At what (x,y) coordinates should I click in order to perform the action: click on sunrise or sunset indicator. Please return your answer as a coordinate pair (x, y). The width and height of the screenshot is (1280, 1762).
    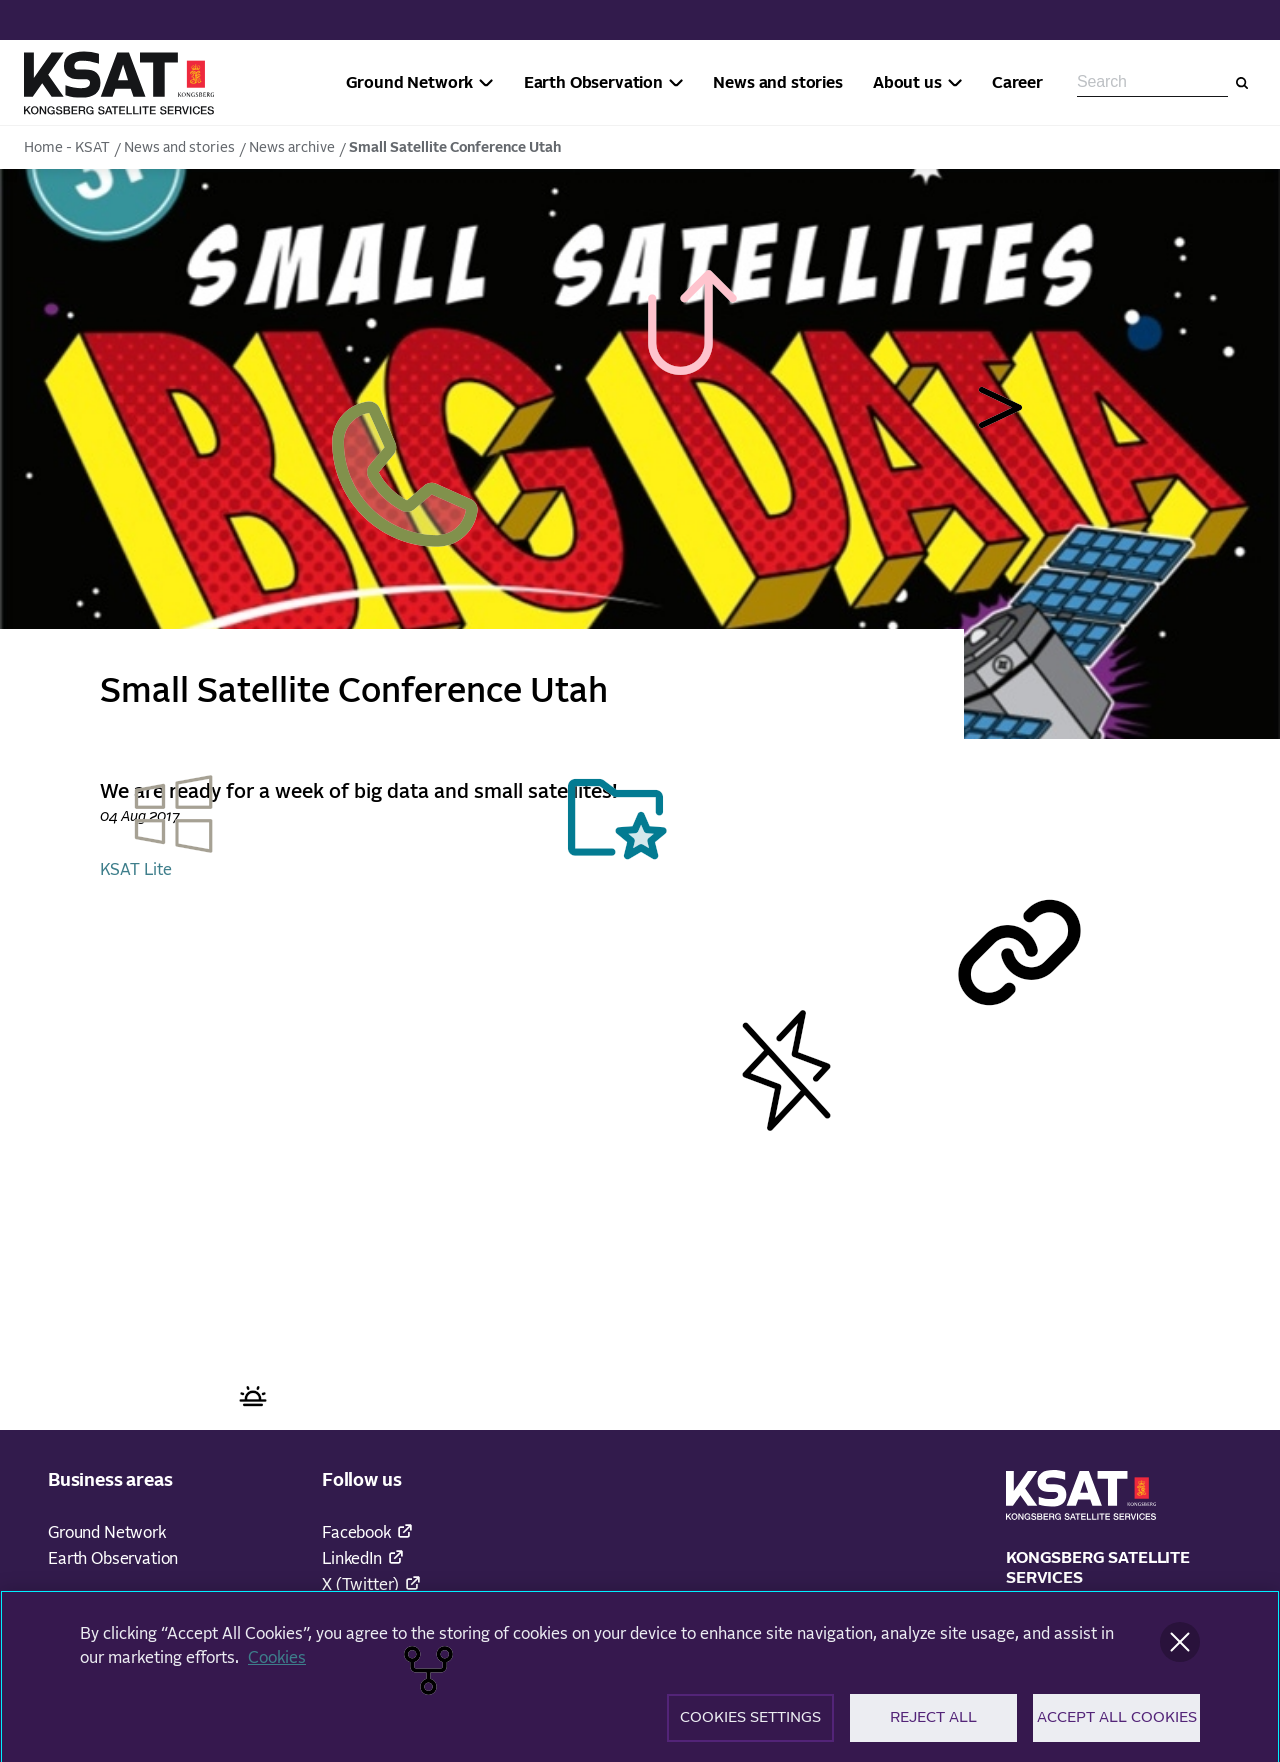
    Looking at the image, I should click on (253, 1397).